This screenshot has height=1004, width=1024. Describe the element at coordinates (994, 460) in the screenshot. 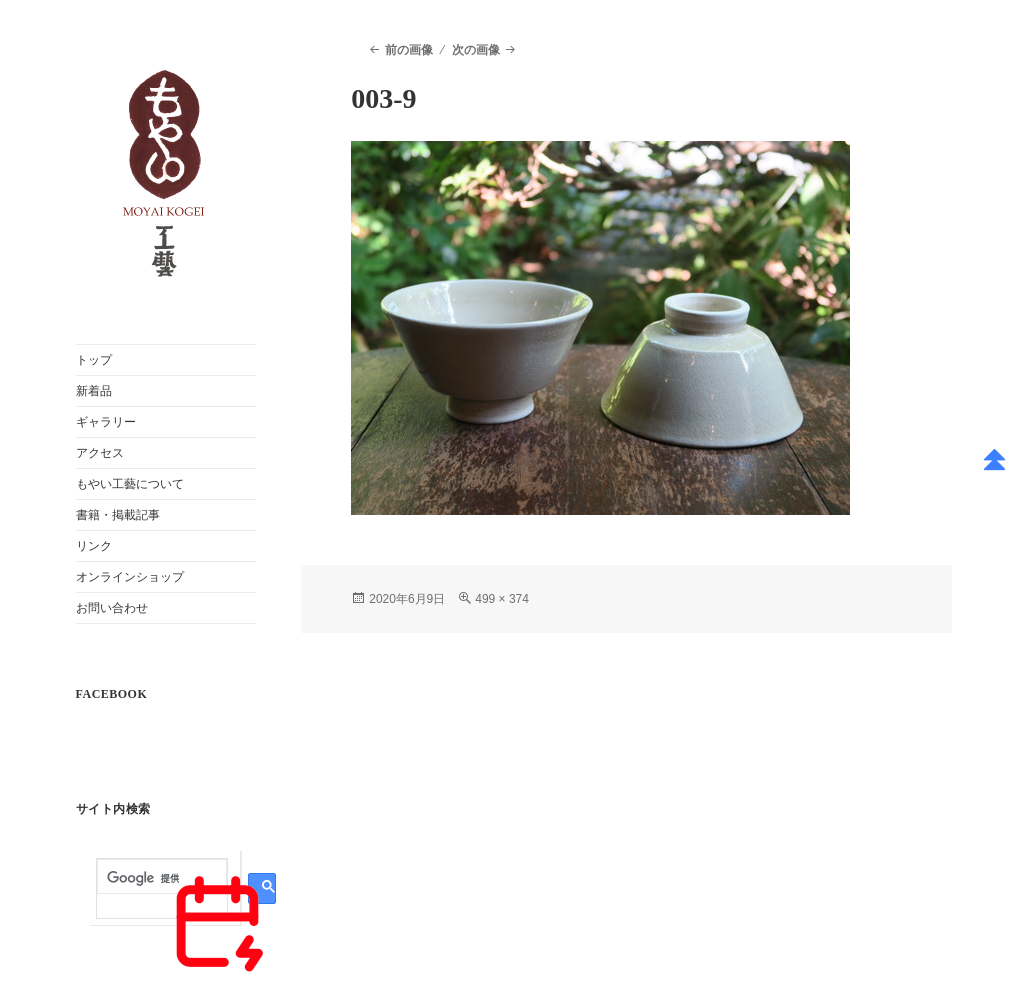

I see `collapse all sections or content` at that location.